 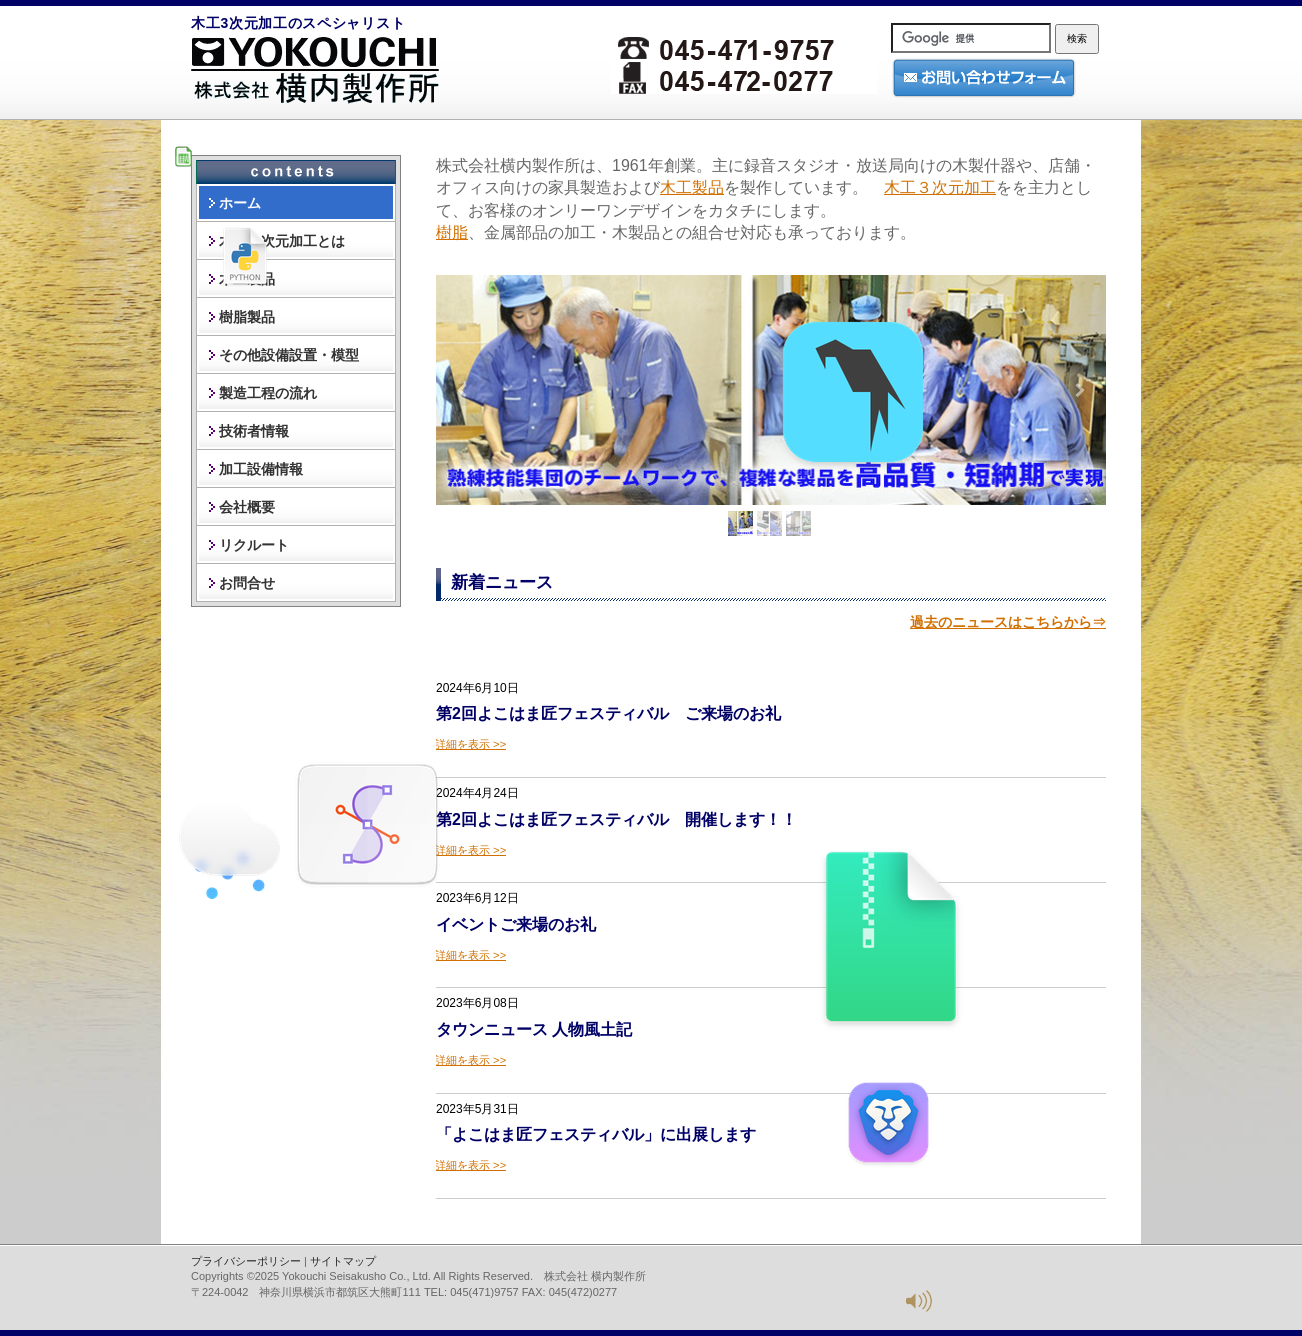 I want to click on indicates freezing rain weather conditions, so click(x=229, y=848).